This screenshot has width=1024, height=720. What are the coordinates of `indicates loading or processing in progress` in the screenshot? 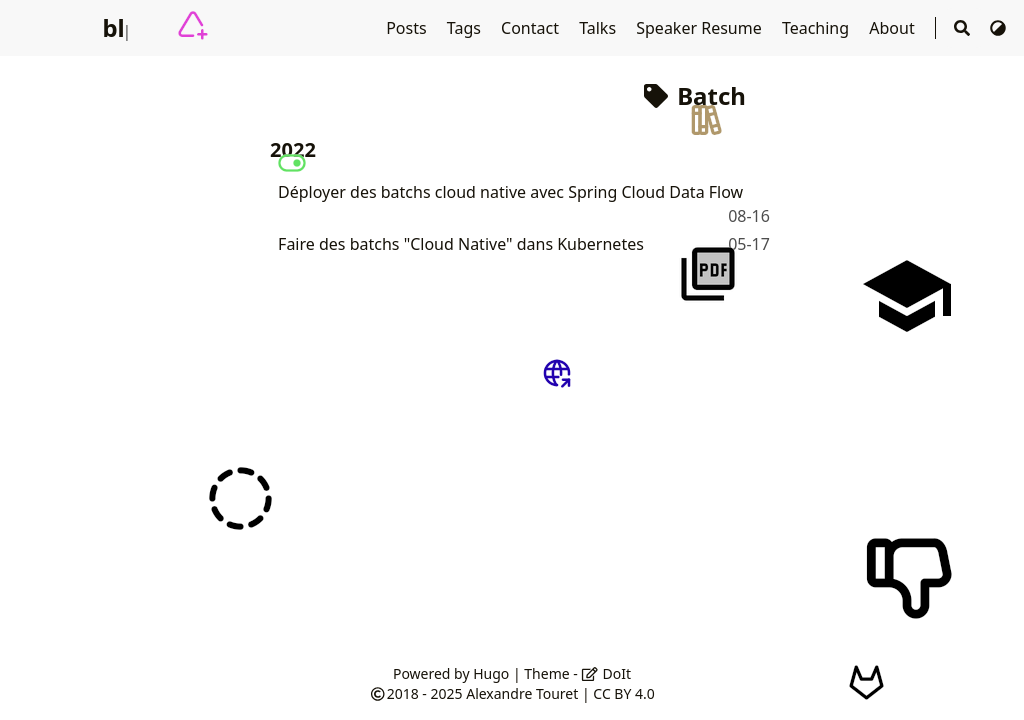 It's located at (240, 498).